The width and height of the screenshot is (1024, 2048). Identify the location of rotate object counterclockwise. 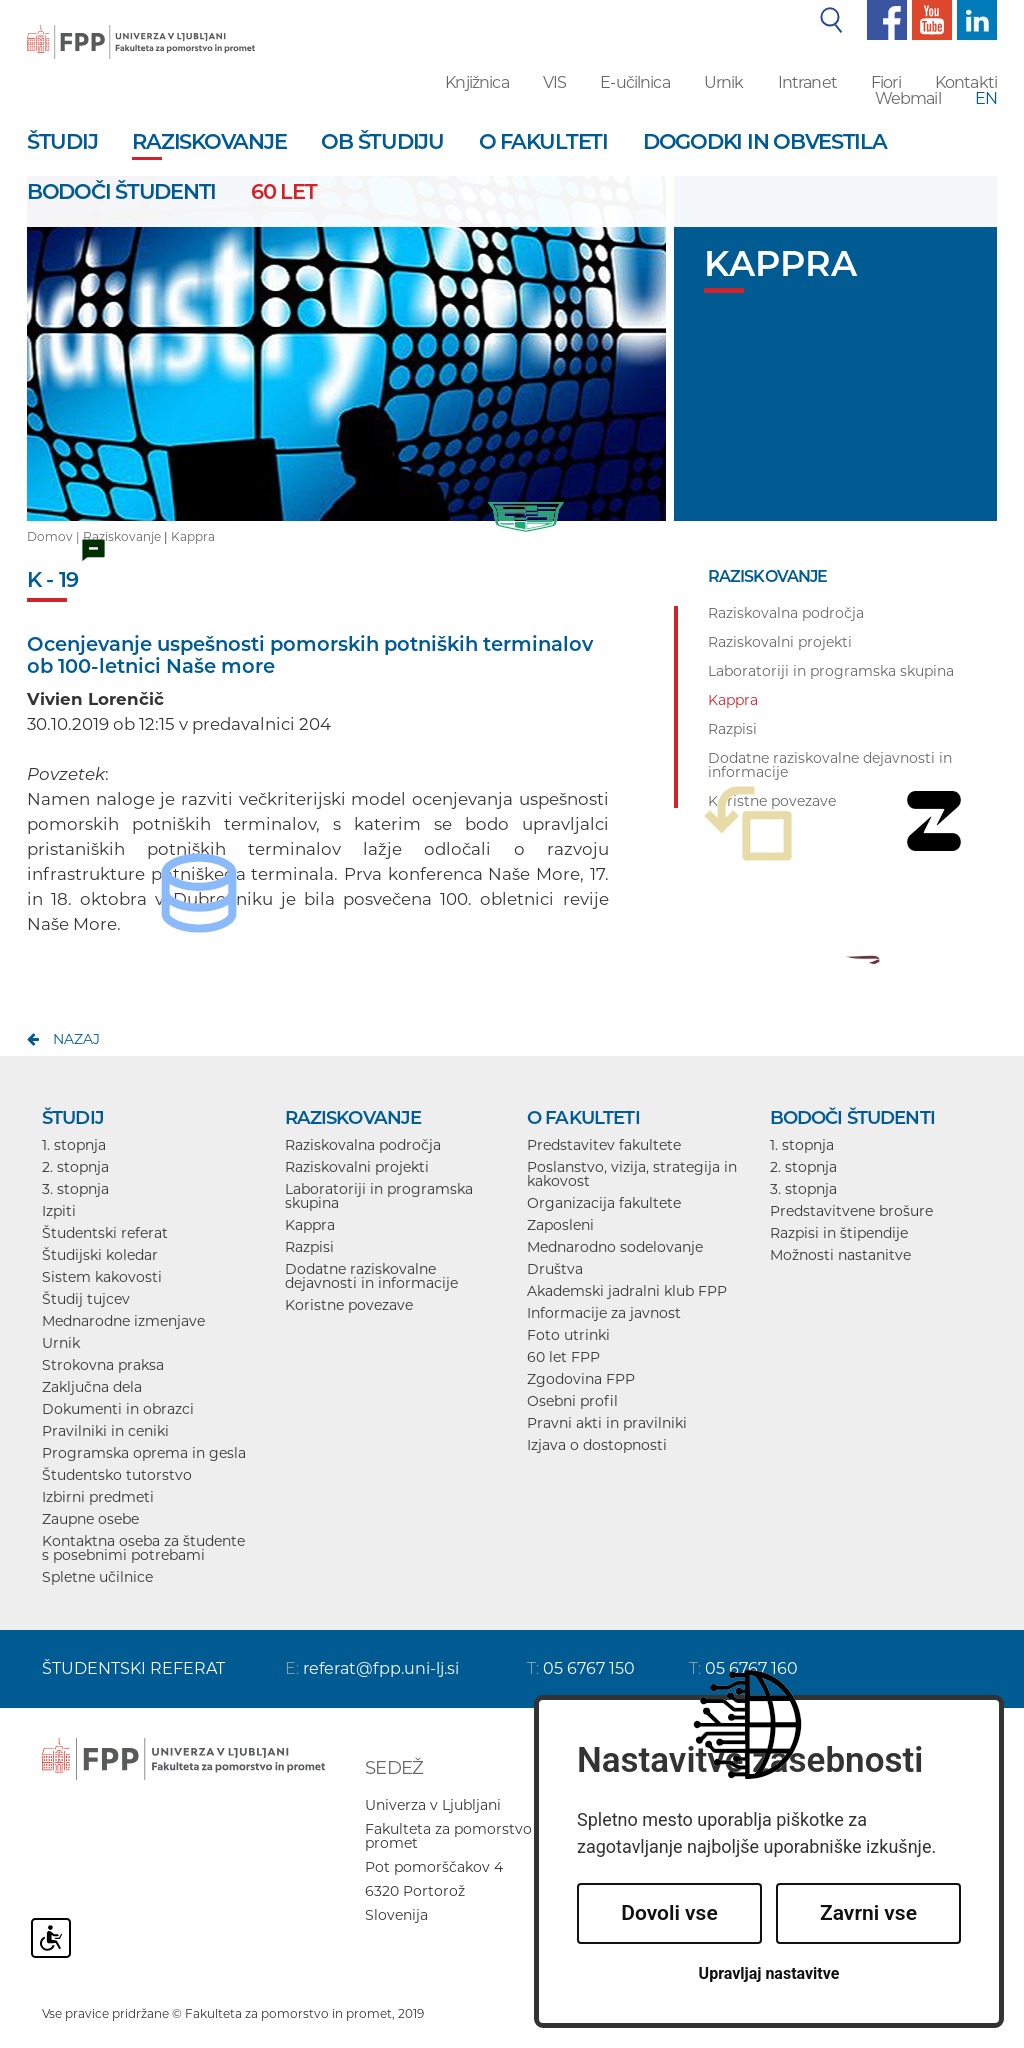
(750, 823).